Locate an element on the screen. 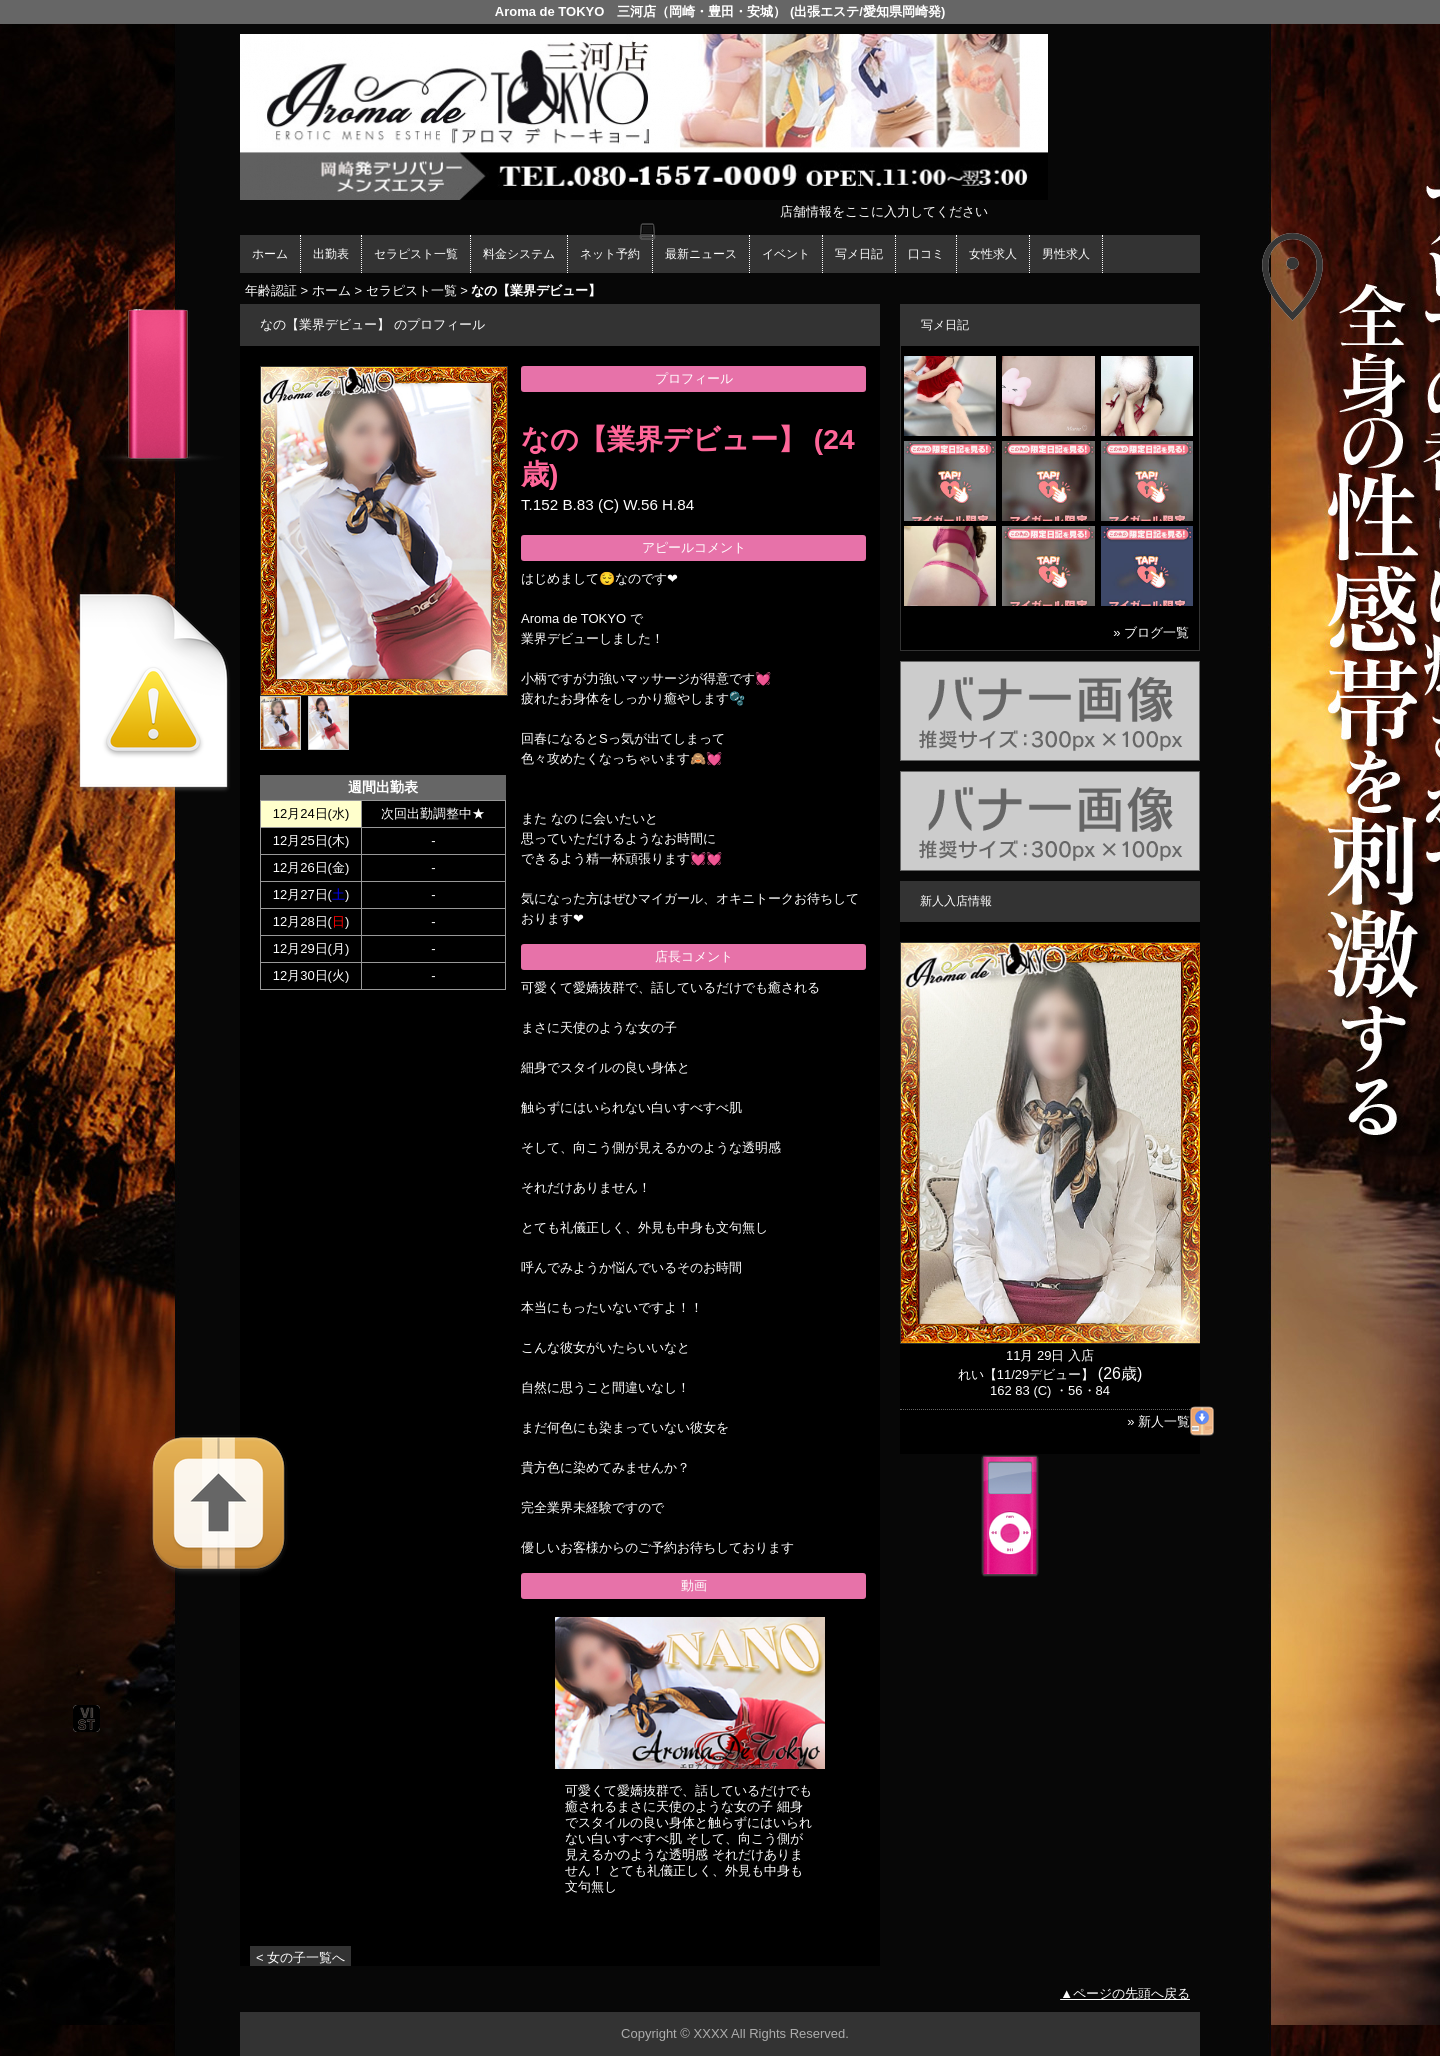 The image size is (1440, 2056). downloading a software package is located at coordinates (1202, 1421).